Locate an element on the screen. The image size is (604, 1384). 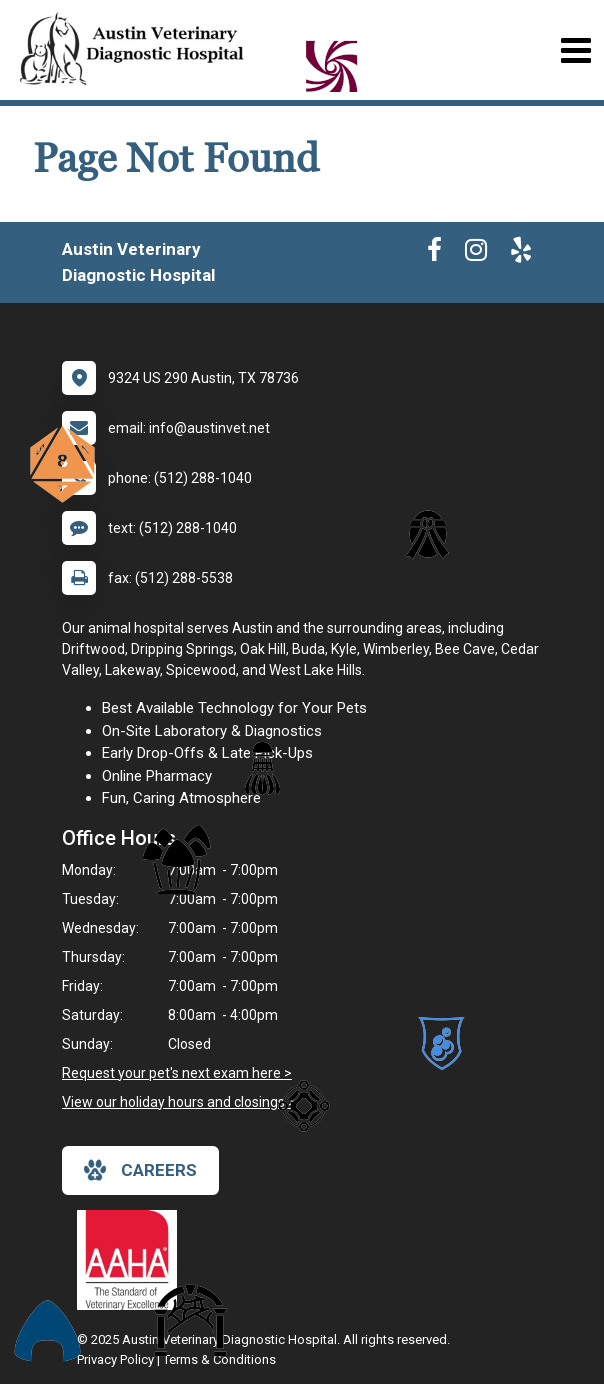
activate vortex or whirlpool ability is located at coordinates (331, 66).